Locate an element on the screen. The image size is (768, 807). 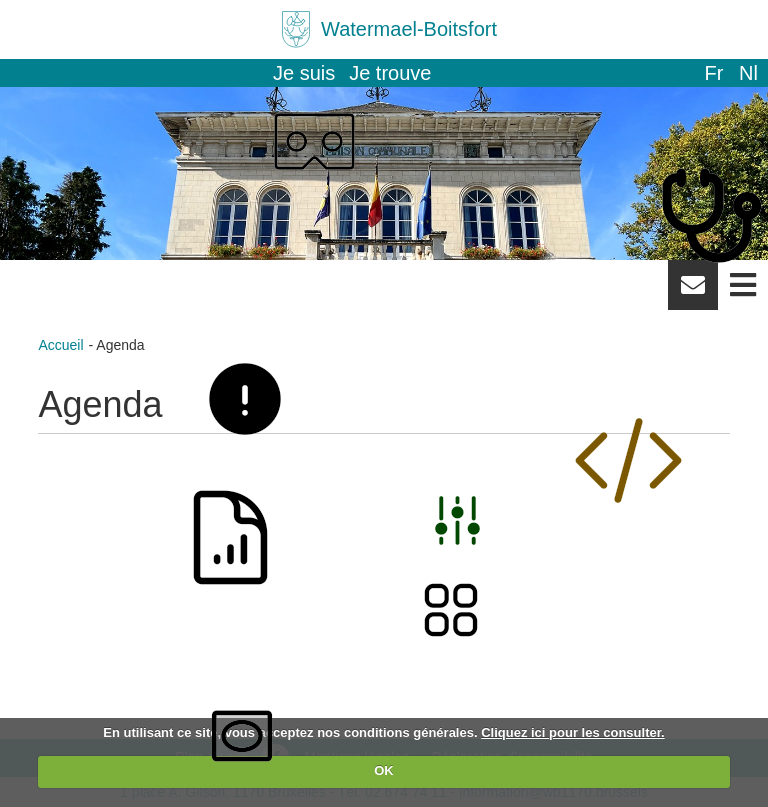
access health or medical features is located at coordinates (709, 215).